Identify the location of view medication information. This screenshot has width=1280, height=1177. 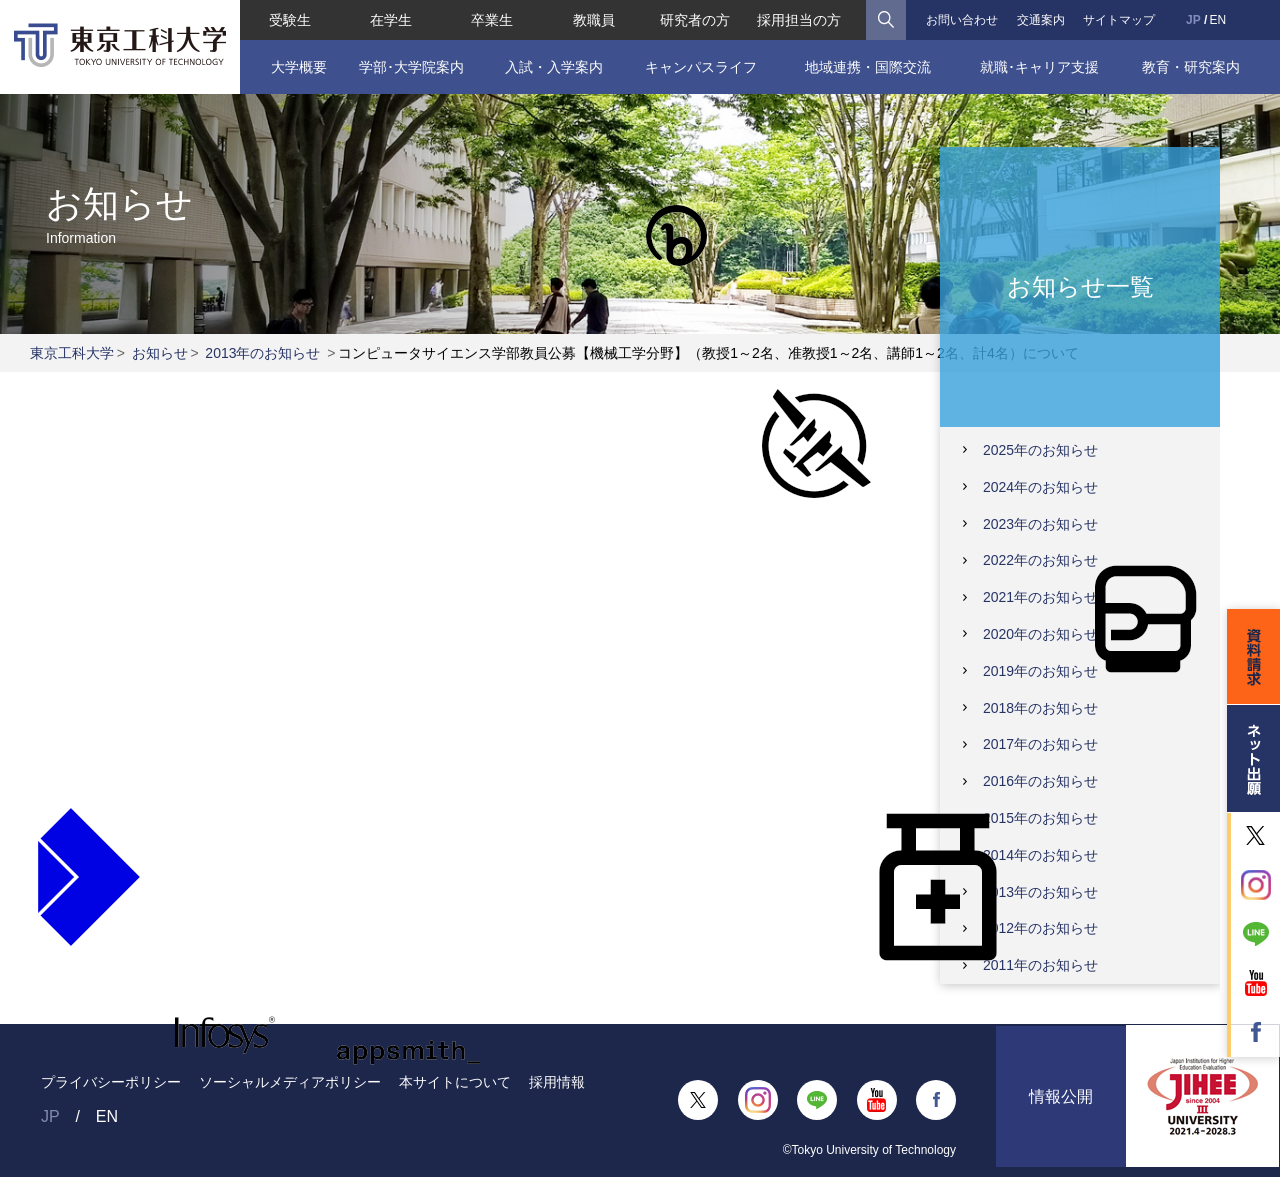
(938, 887).